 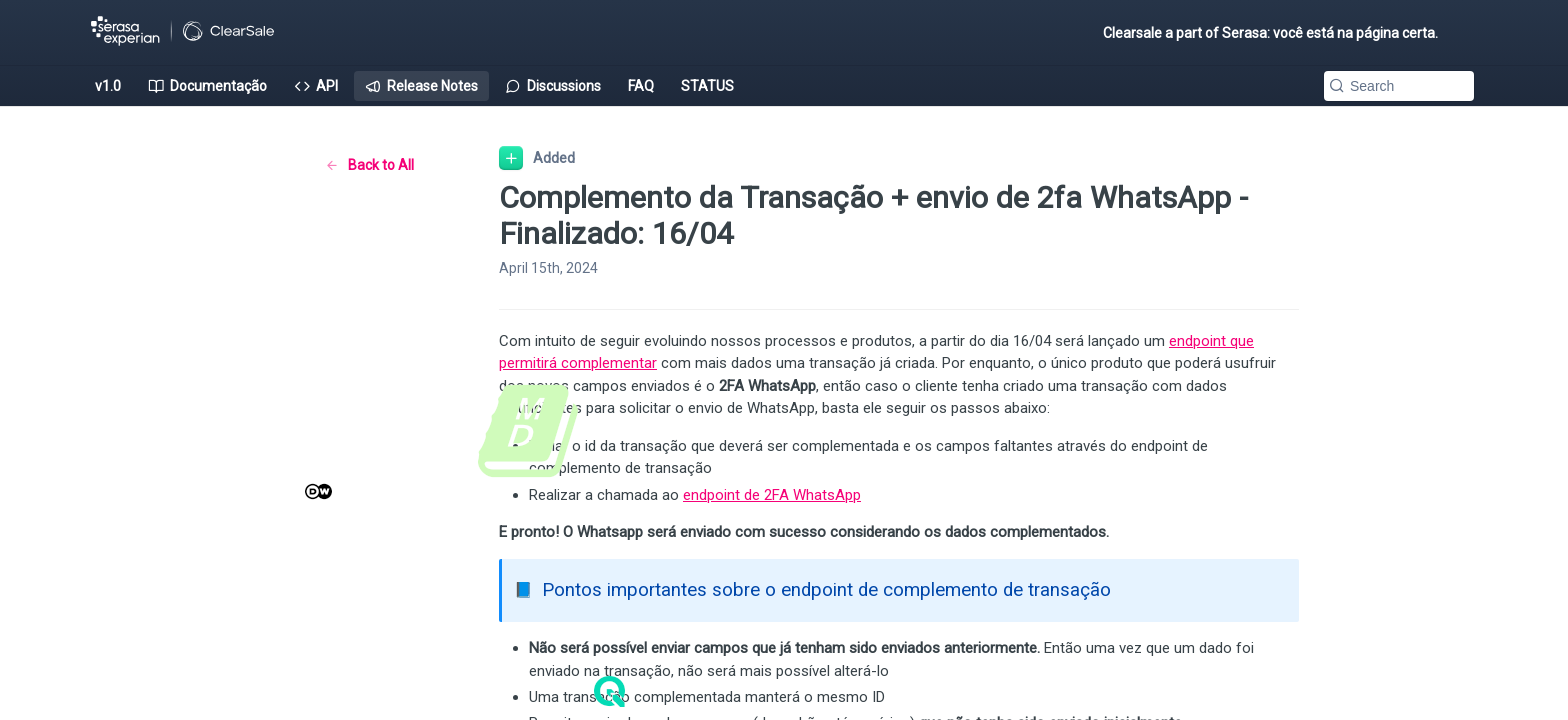 I want to click on mdbook documentation tool logo, so click(x=528, y=431).